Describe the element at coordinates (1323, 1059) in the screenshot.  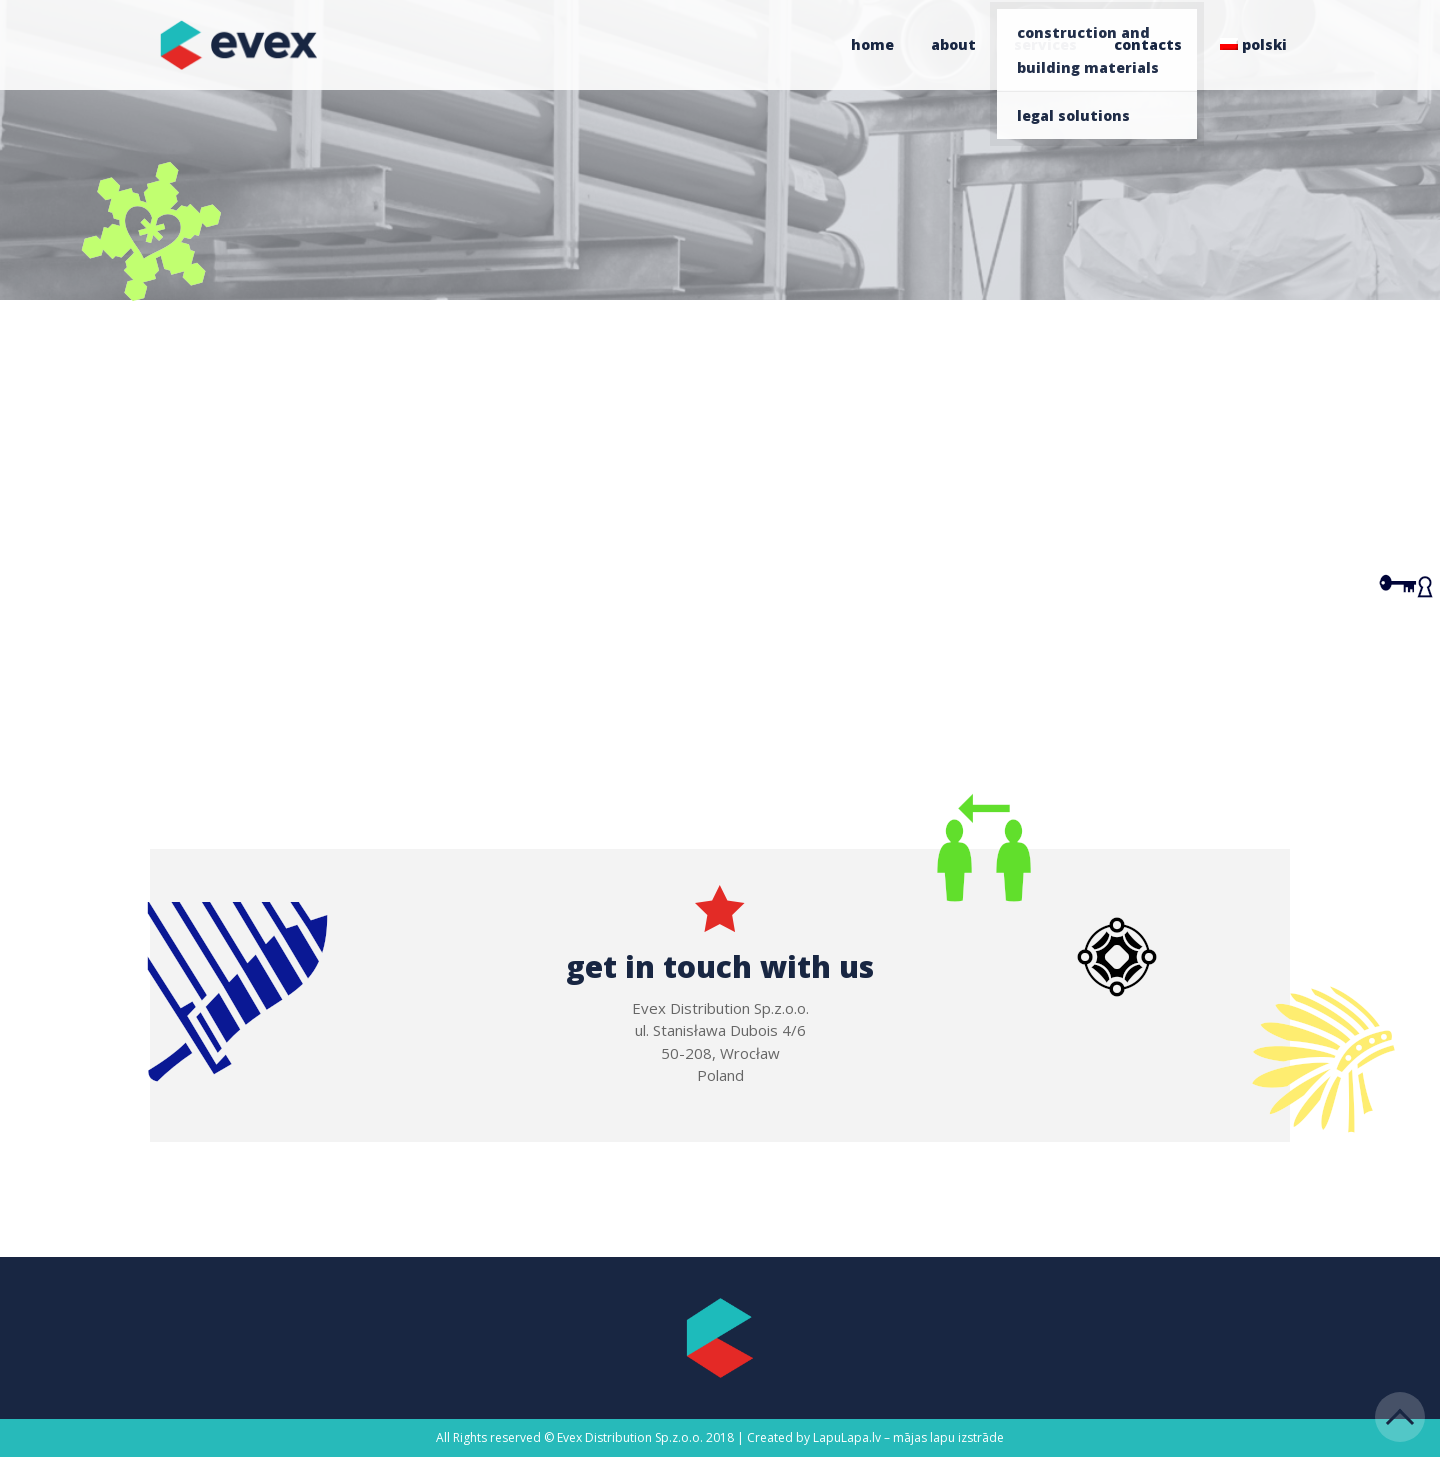
I see `select native american or tribal theme` at that location.